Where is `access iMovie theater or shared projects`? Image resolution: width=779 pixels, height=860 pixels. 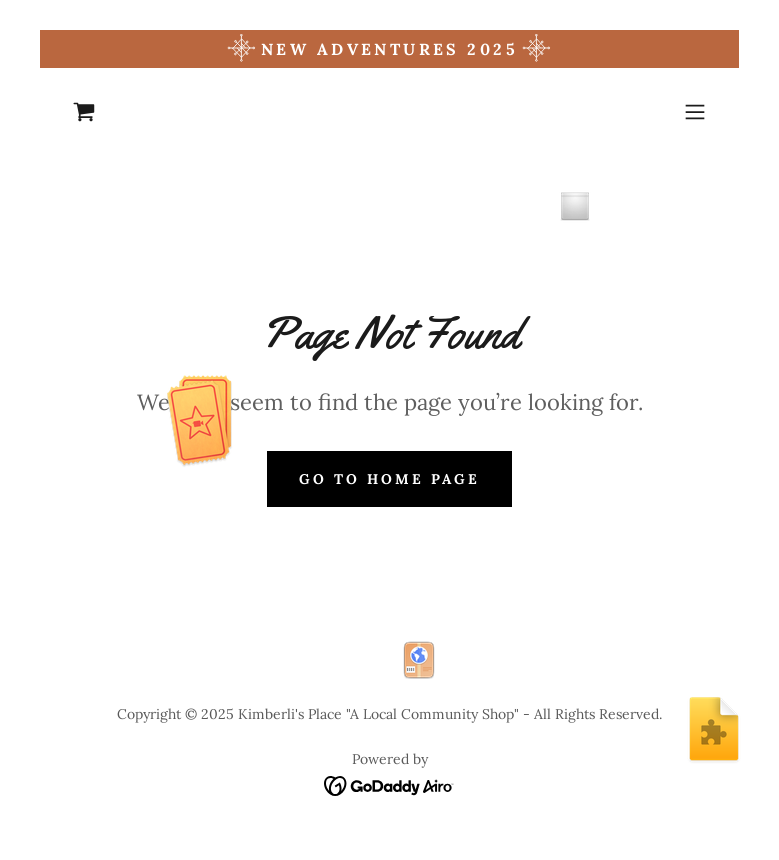 access iMovie theater or shared projects is located at coordinates (203, 421).